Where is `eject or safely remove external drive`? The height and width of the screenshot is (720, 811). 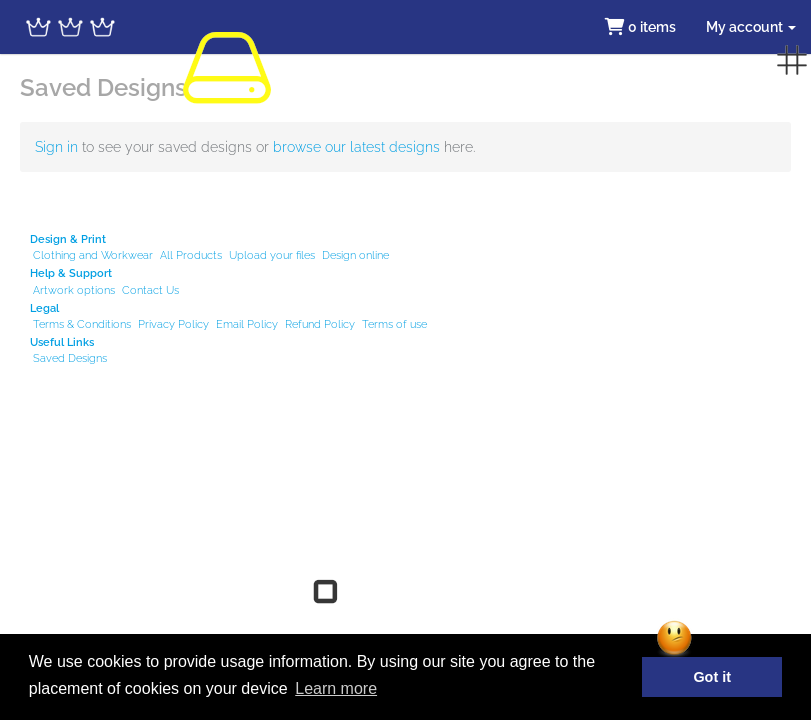 eject or safely remove external drive is located at coordinates (227, 65).